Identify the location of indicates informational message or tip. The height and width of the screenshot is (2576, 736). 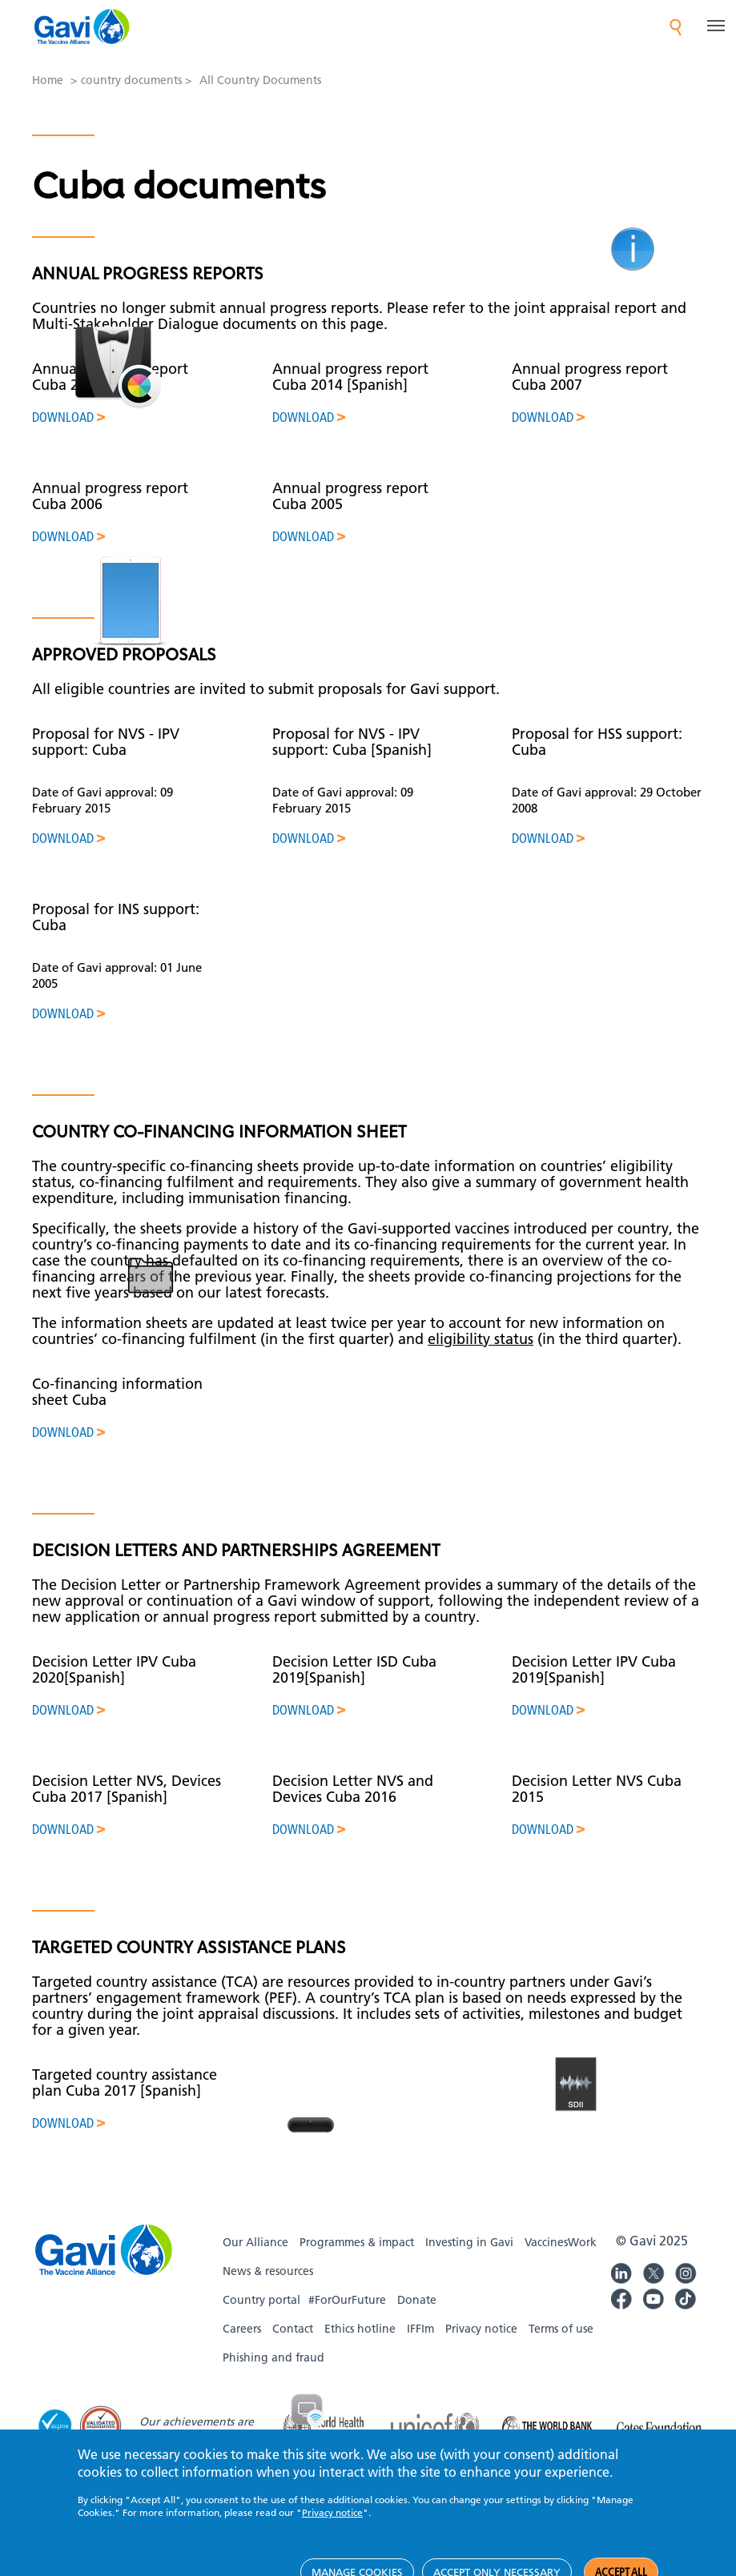
(633, 249).